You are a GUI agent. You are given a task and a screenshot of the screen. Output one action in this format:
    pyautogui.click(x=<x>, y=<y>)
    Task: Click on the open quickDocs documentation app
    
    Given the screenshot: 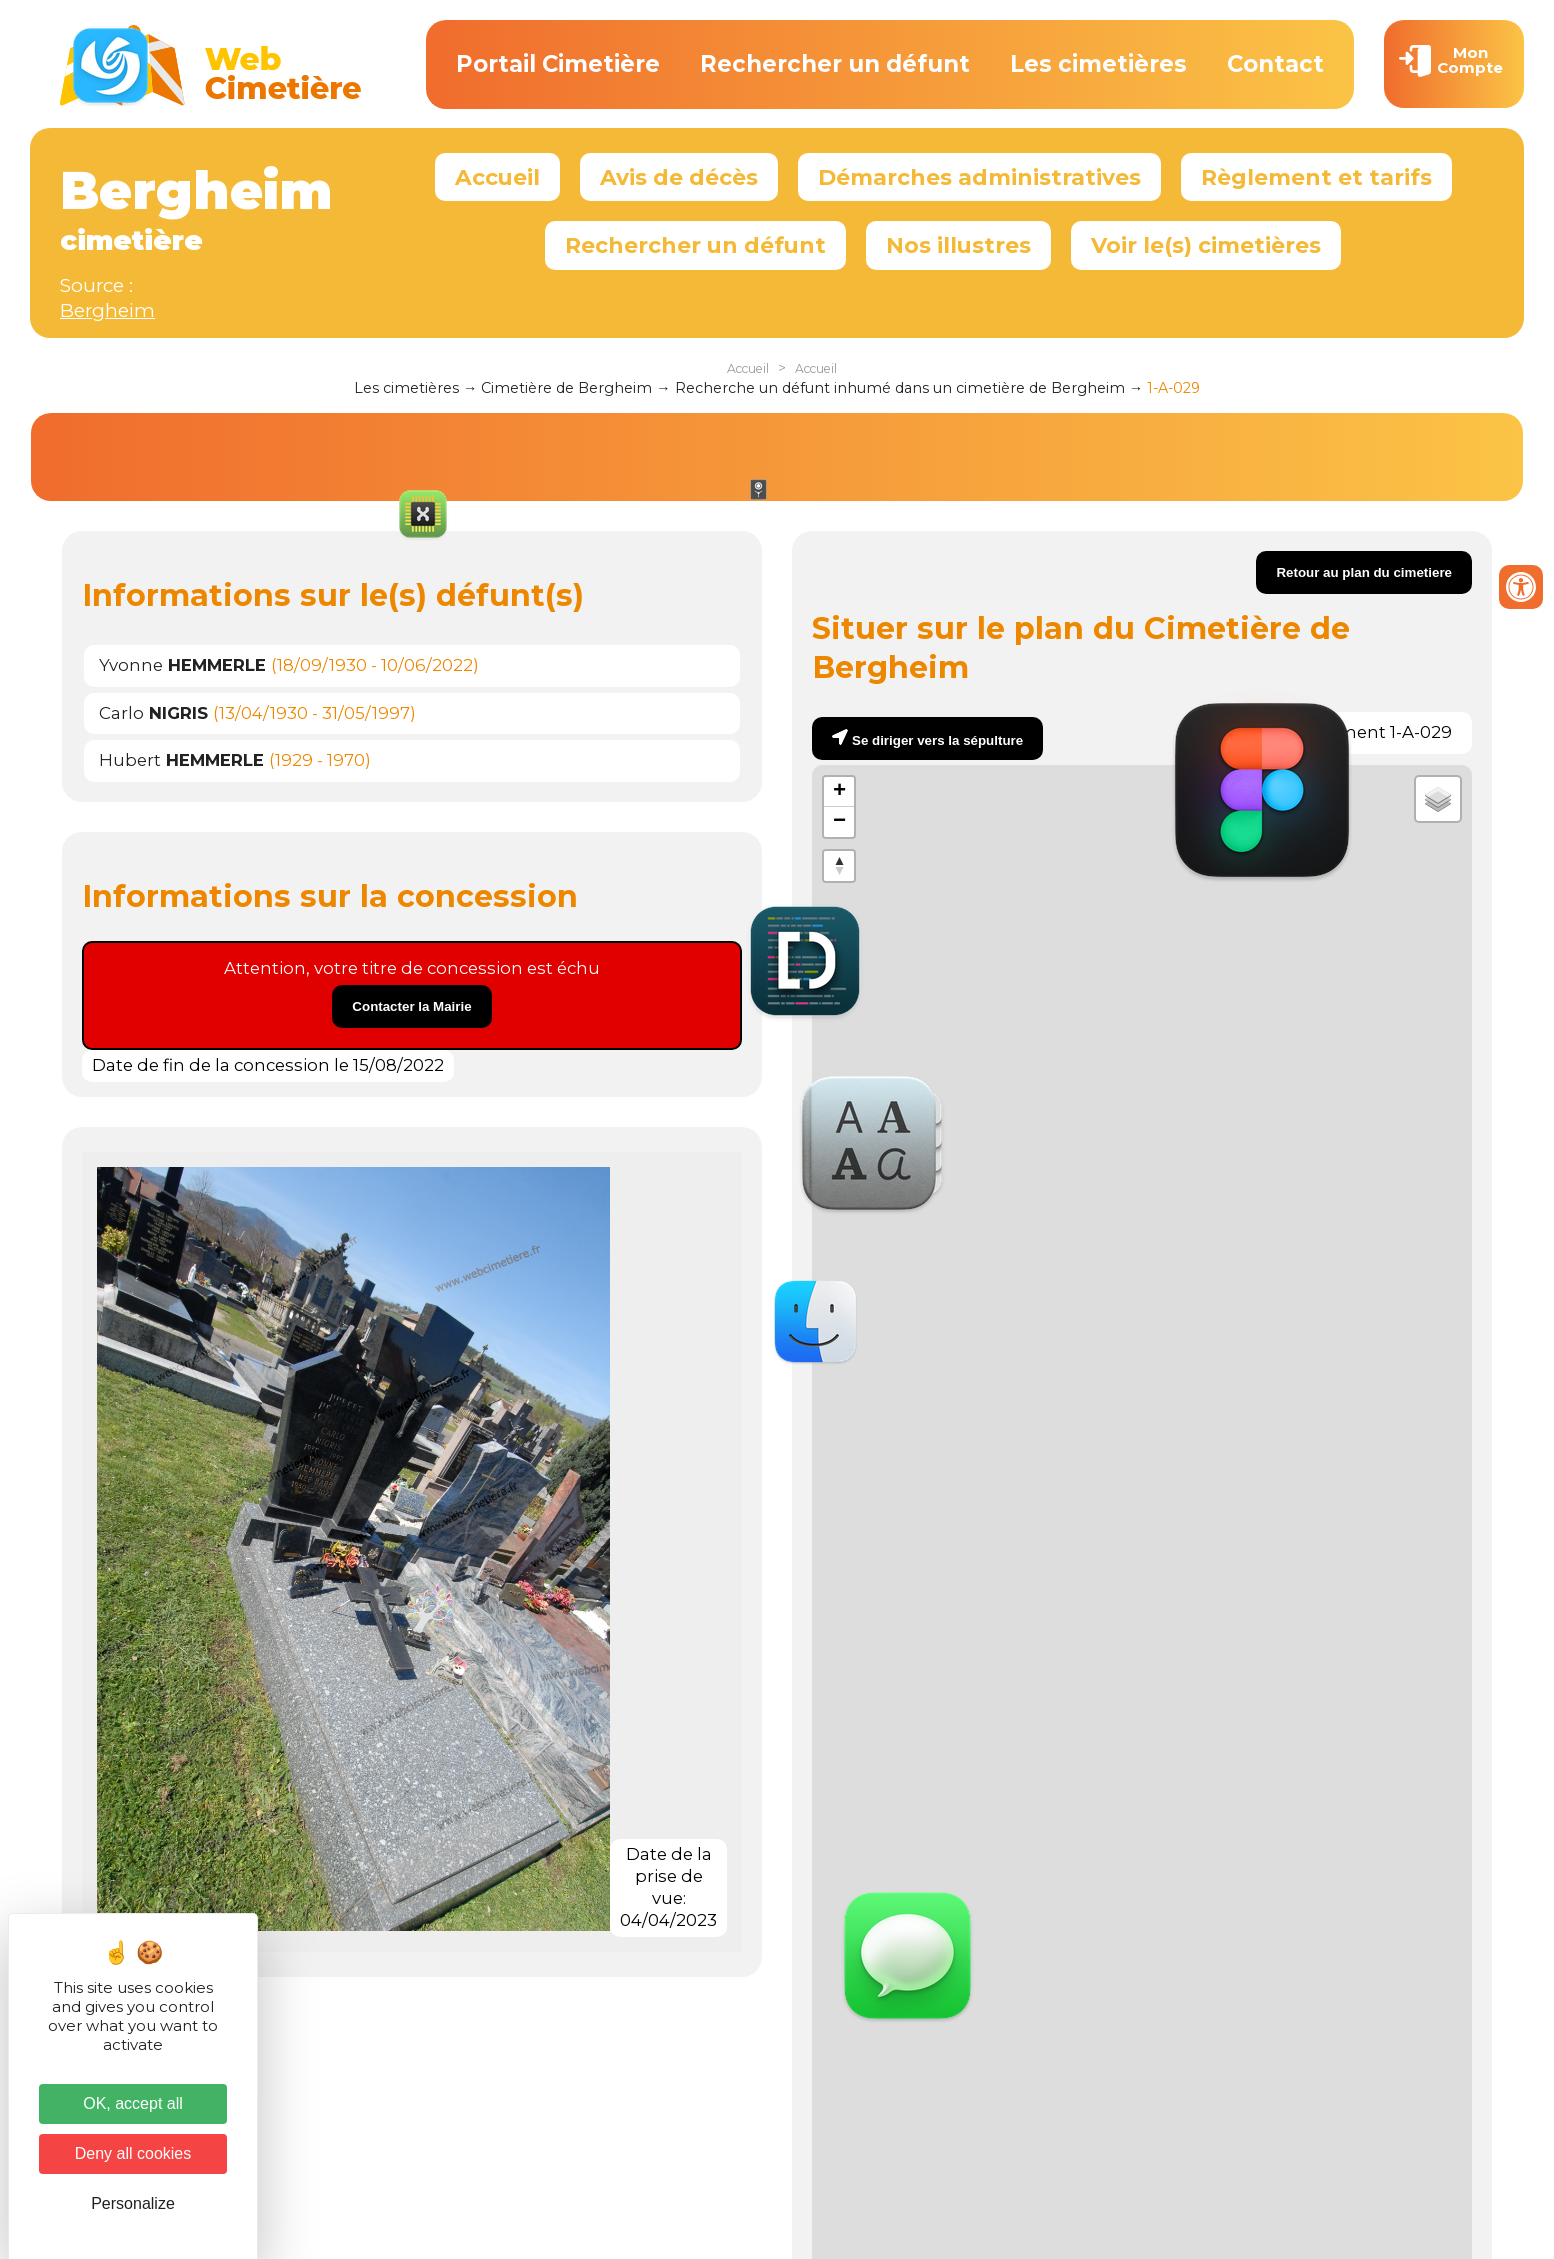 What is the action you would take?
    pyautogui.click(x=805, y=961)
    